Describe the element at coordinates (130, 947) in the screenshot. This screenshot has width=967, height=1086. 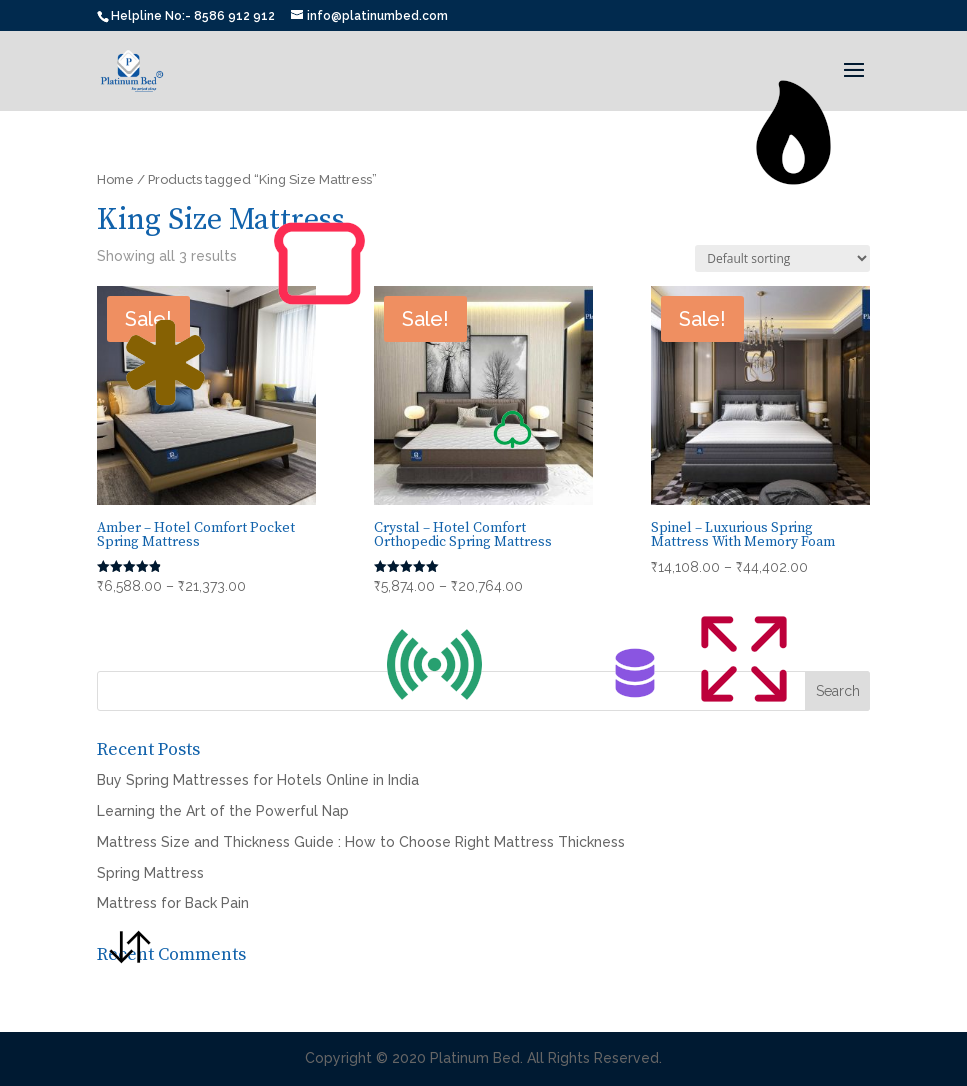
I see `swap or reorder items vertically` at that location.